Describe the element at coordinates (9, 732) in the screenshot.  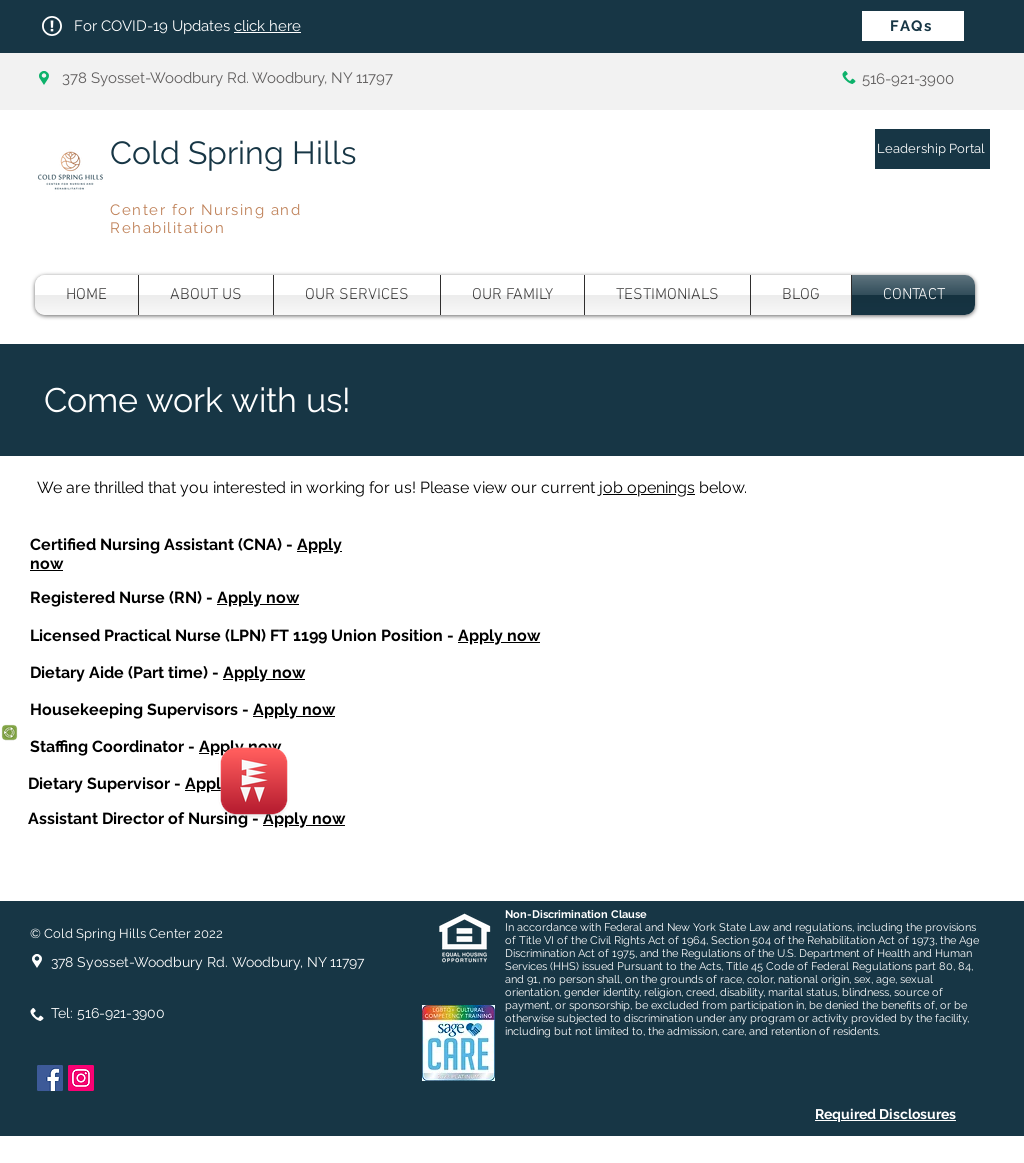
I see `launch ubuntu mate application` at that location.